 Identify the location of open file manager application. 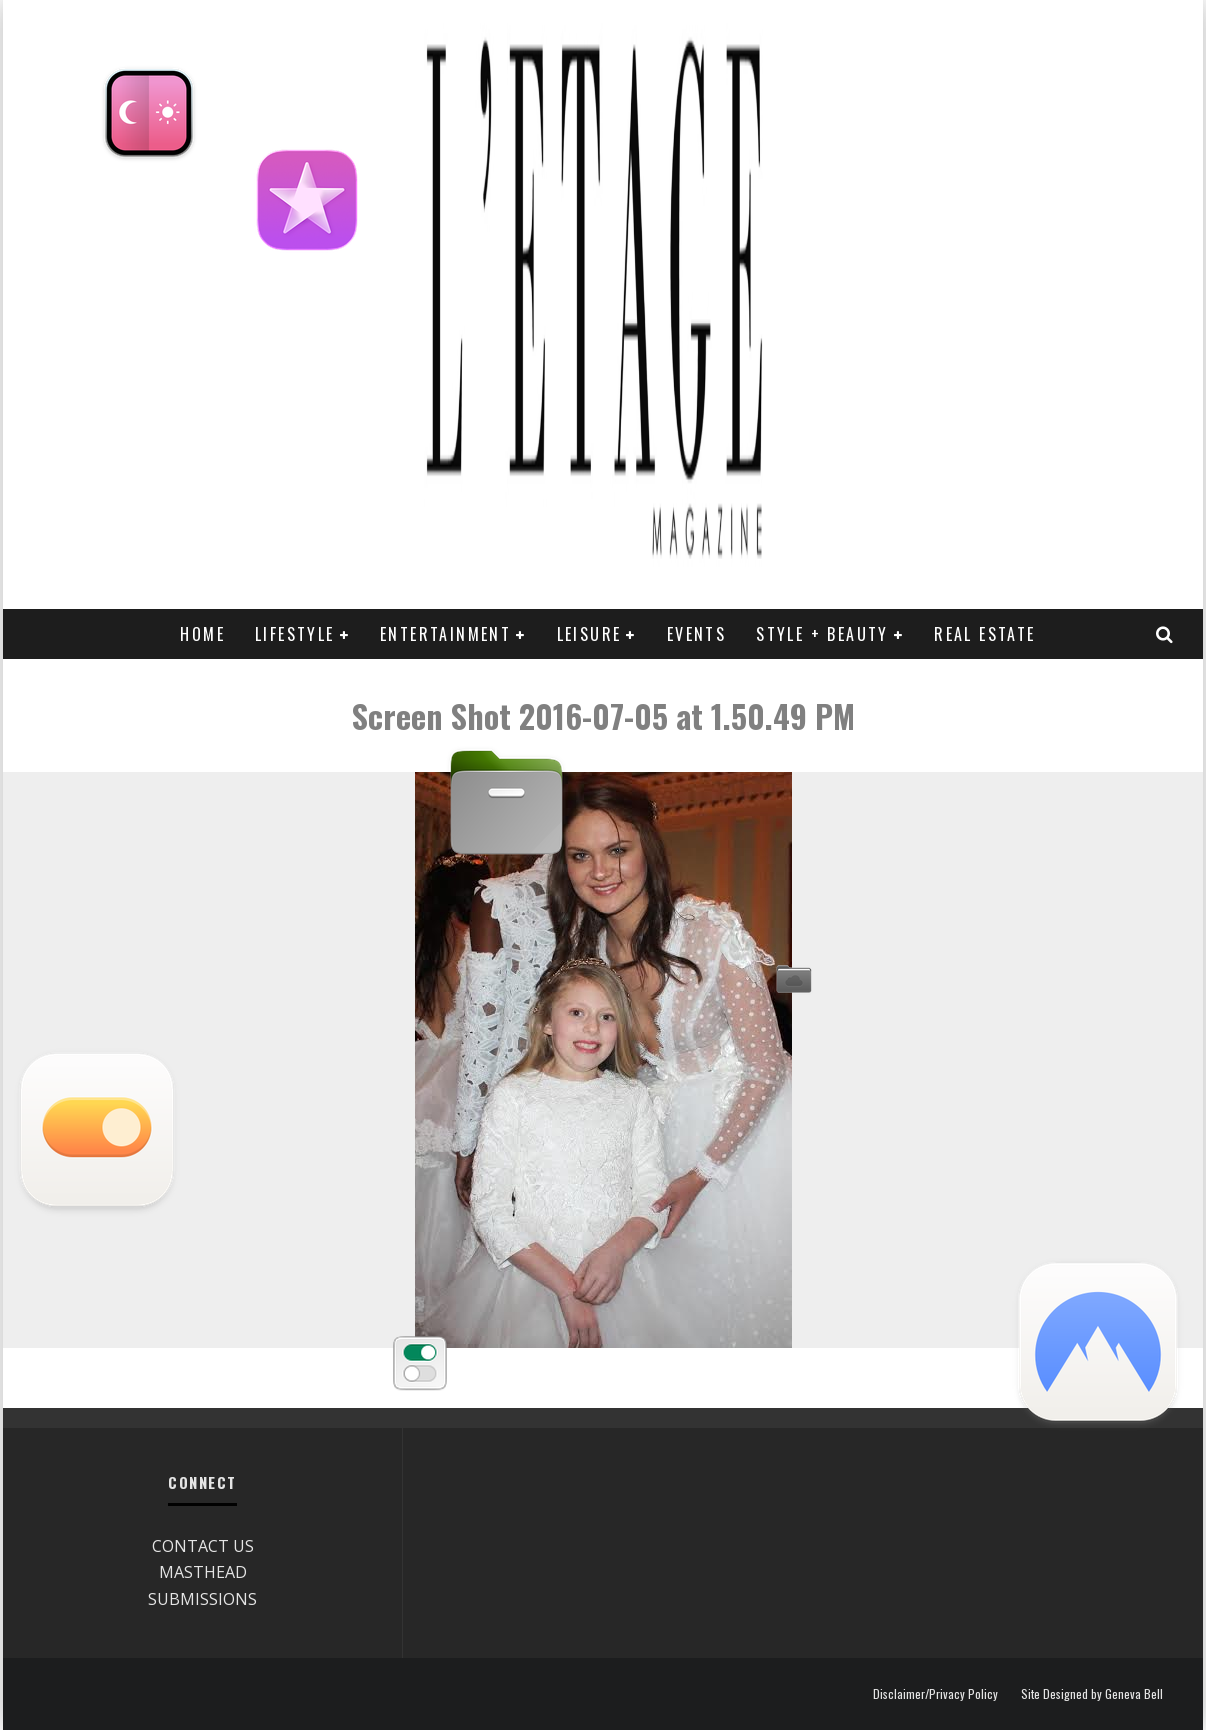
(506, 802).